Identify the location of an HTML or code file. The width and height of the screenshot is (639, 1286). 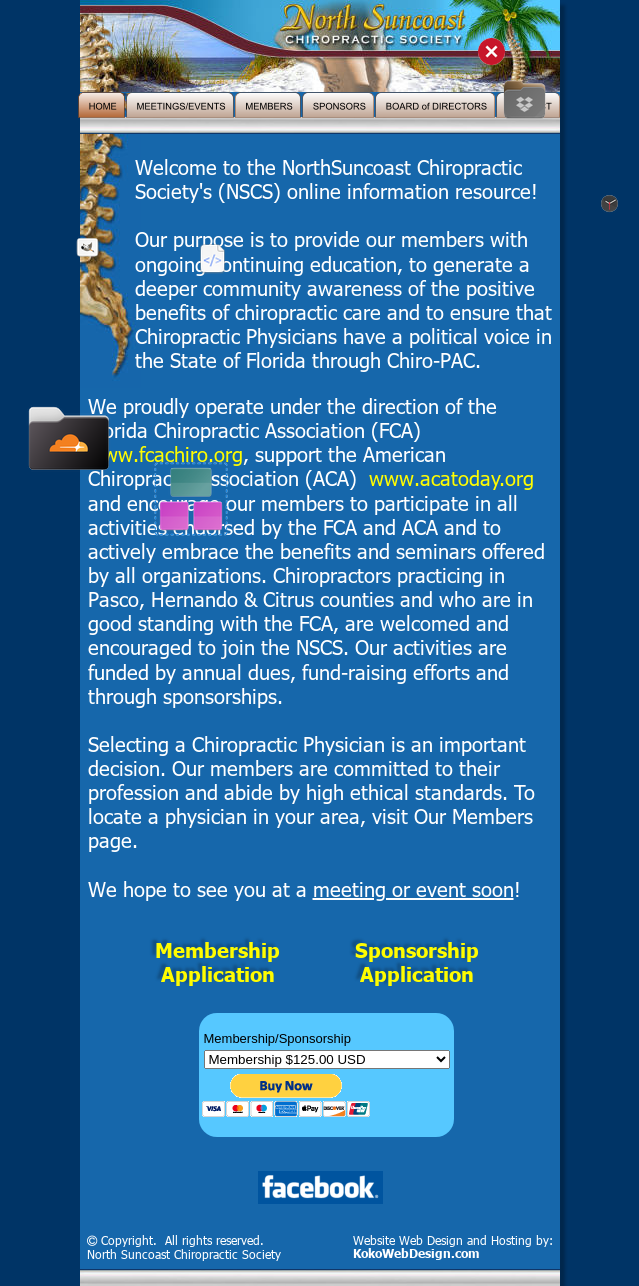
(212, 258).